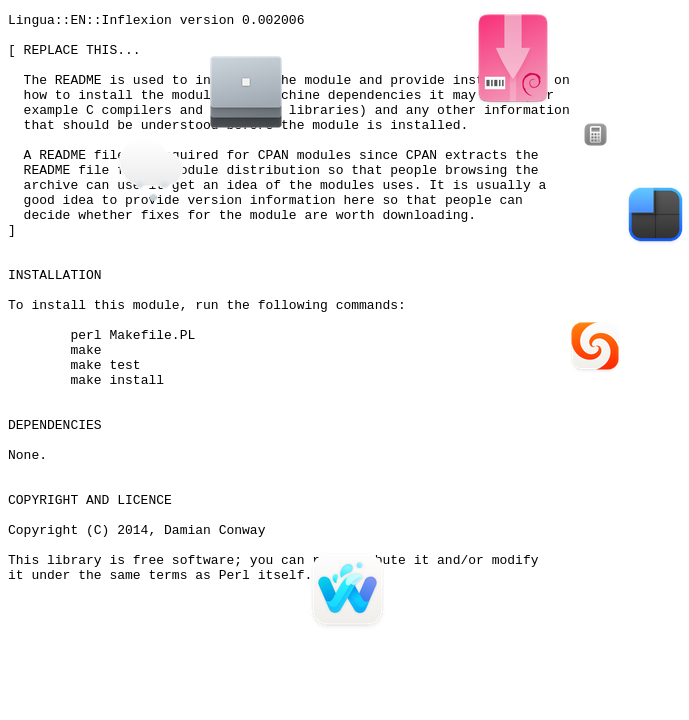 Image resolution: width=689 pixels, height=720 pixels. Describe the element at coordinates (595, 346) in the screenshot. I see `open meld file comparison tool` at that location.